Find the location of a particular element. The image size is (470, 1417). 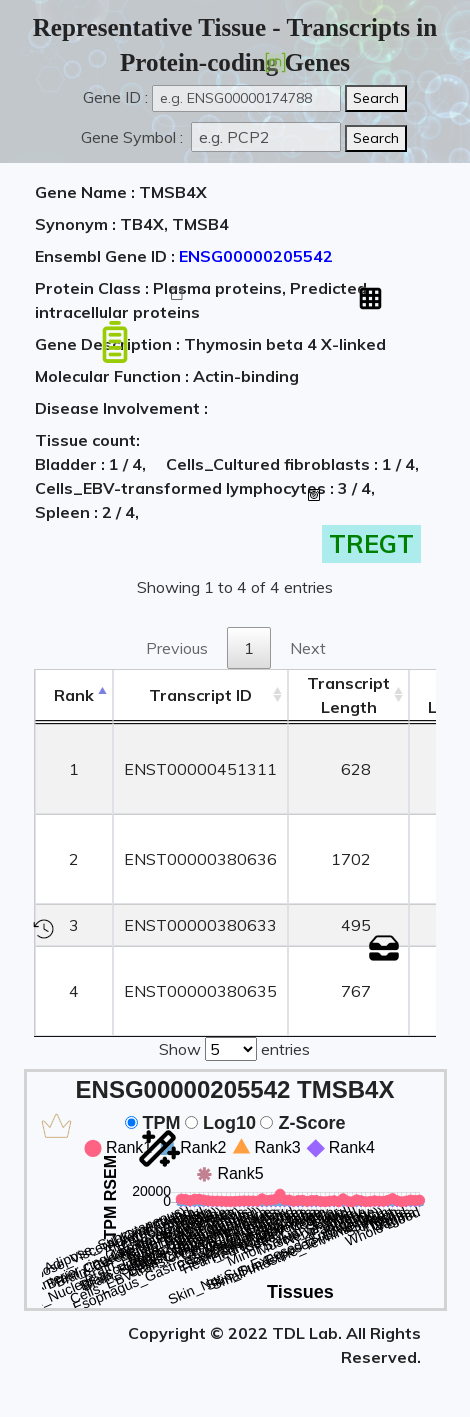

access laundry or appliance settings is located at coordinates (314, 495).